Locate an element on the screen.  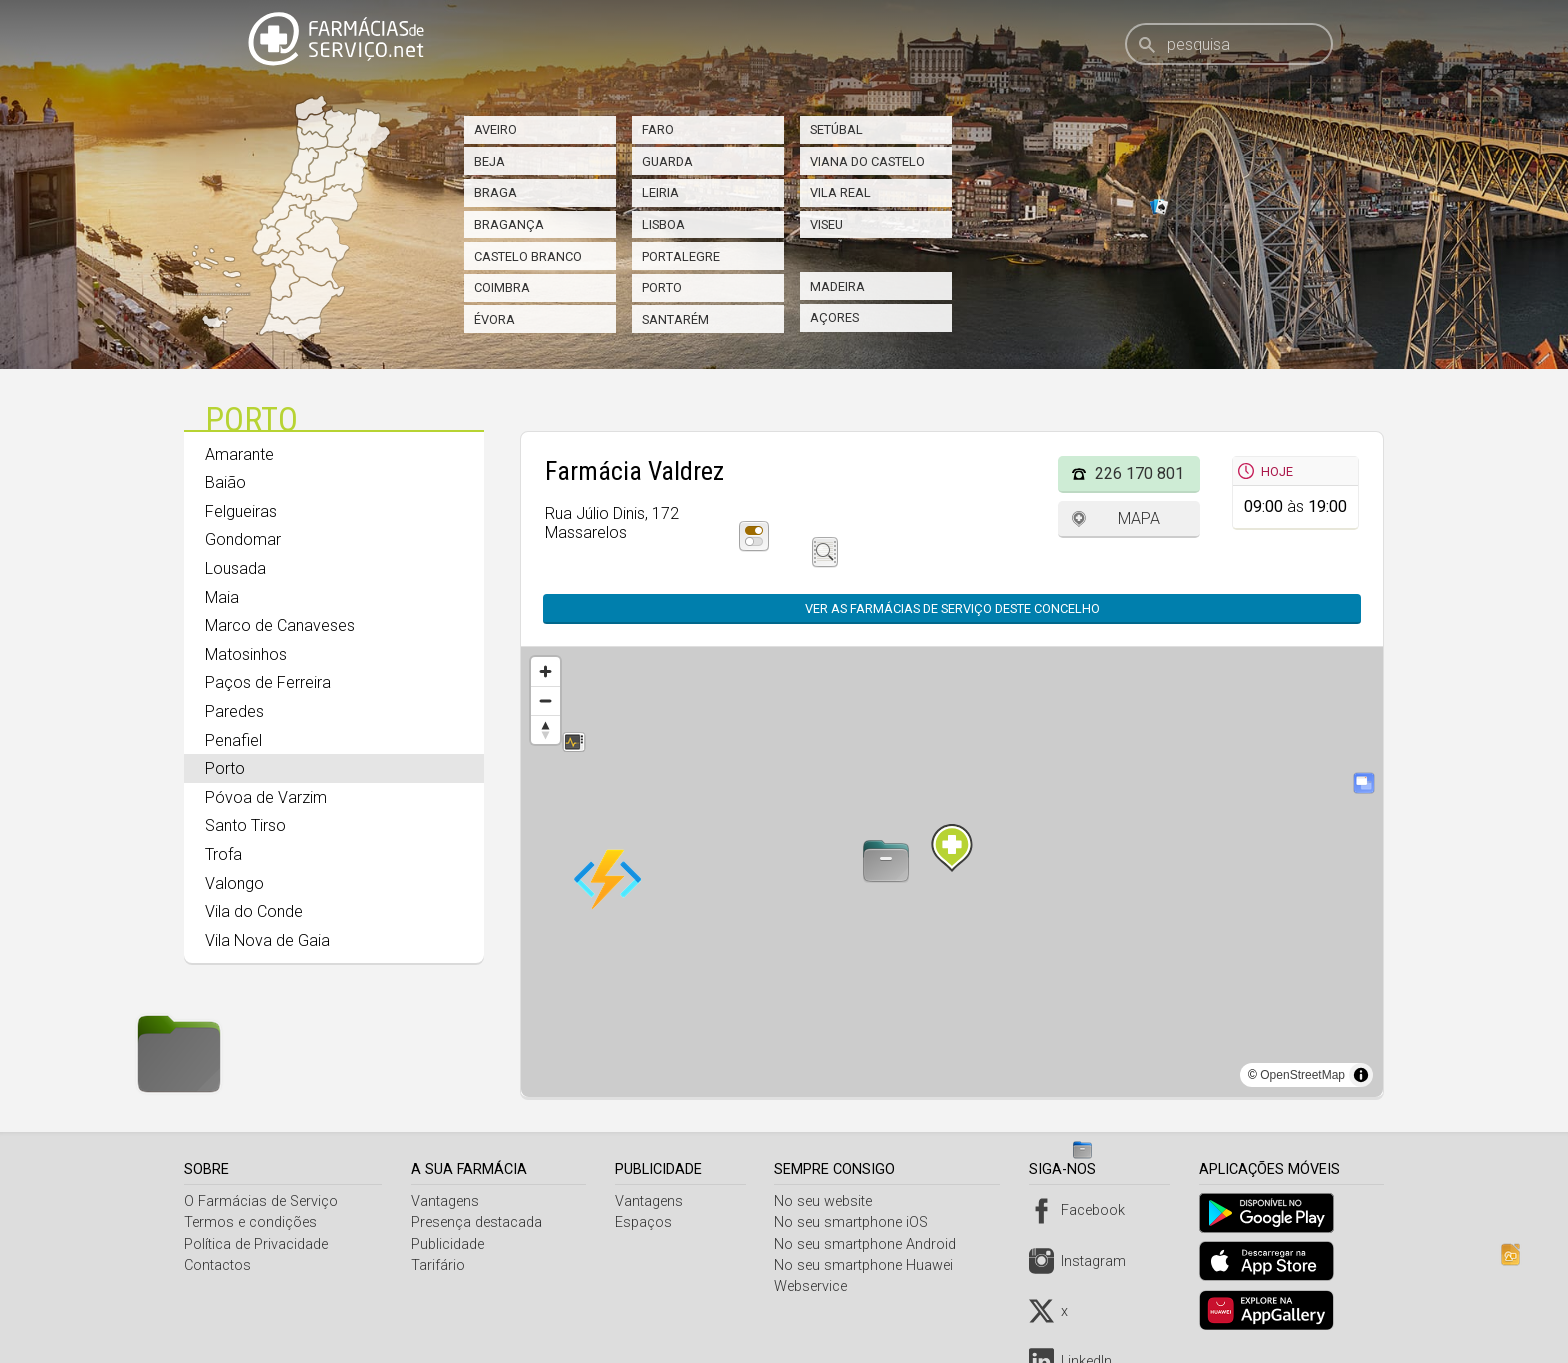
open system monitor application is located at coordinates (574, 742).